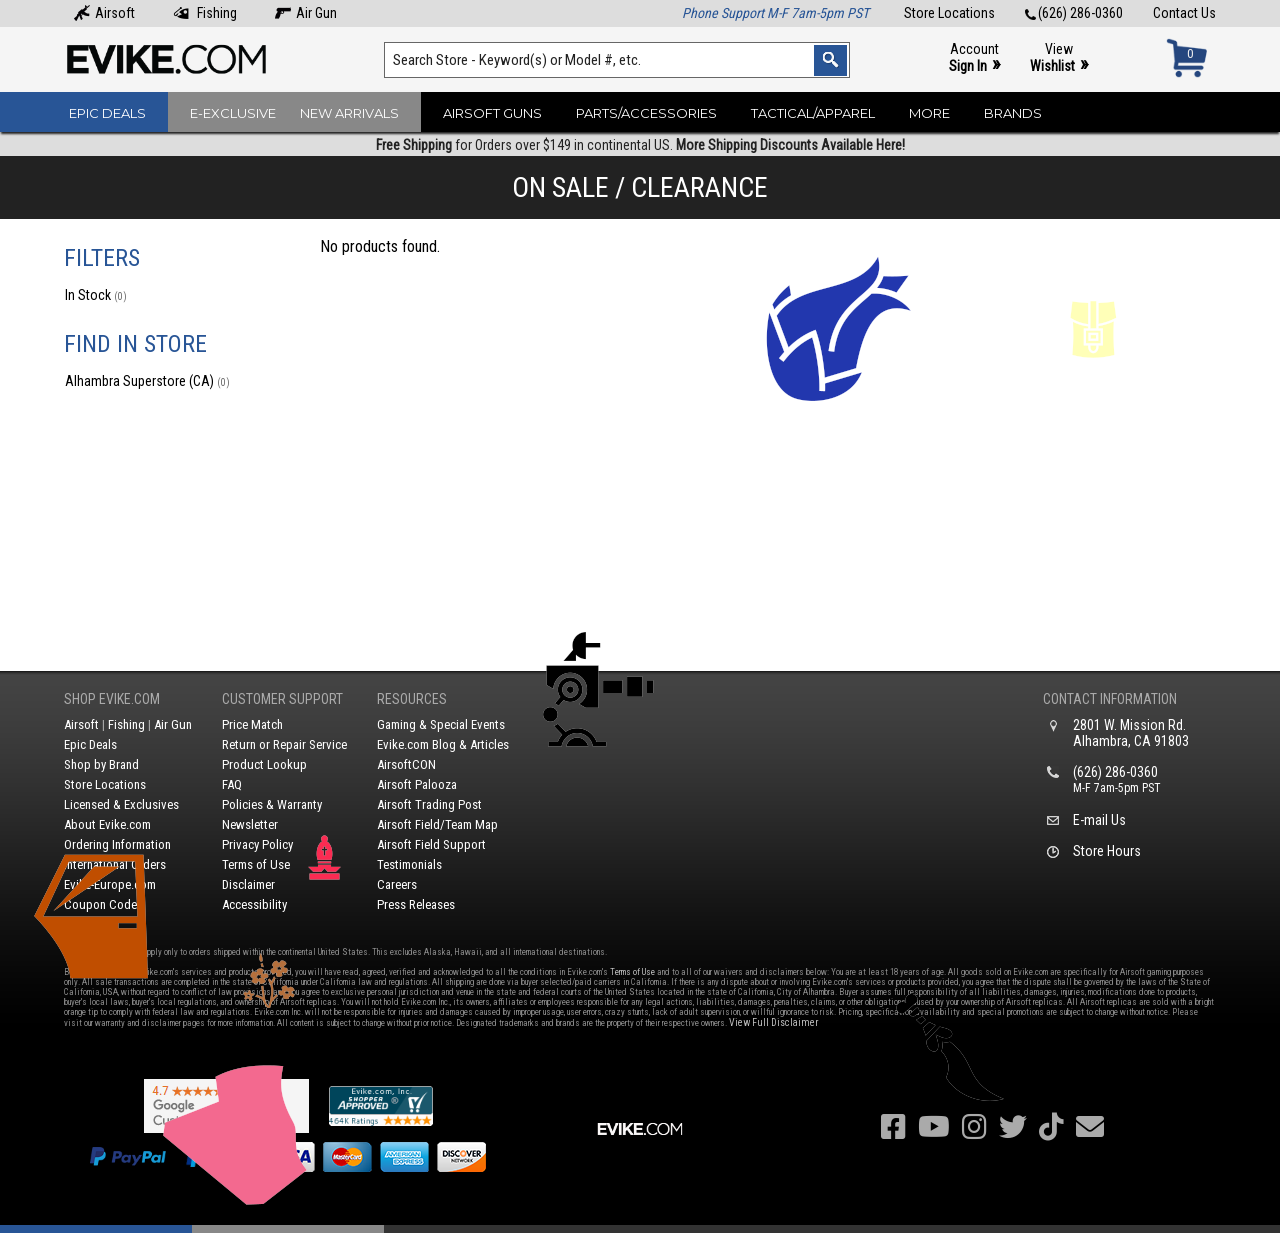 The height and width of the screenshot is (1233, 1280). Describe the element at coordinates (950, 1047) in the screenshot. I see `equip a bone knife weapon` at that location.